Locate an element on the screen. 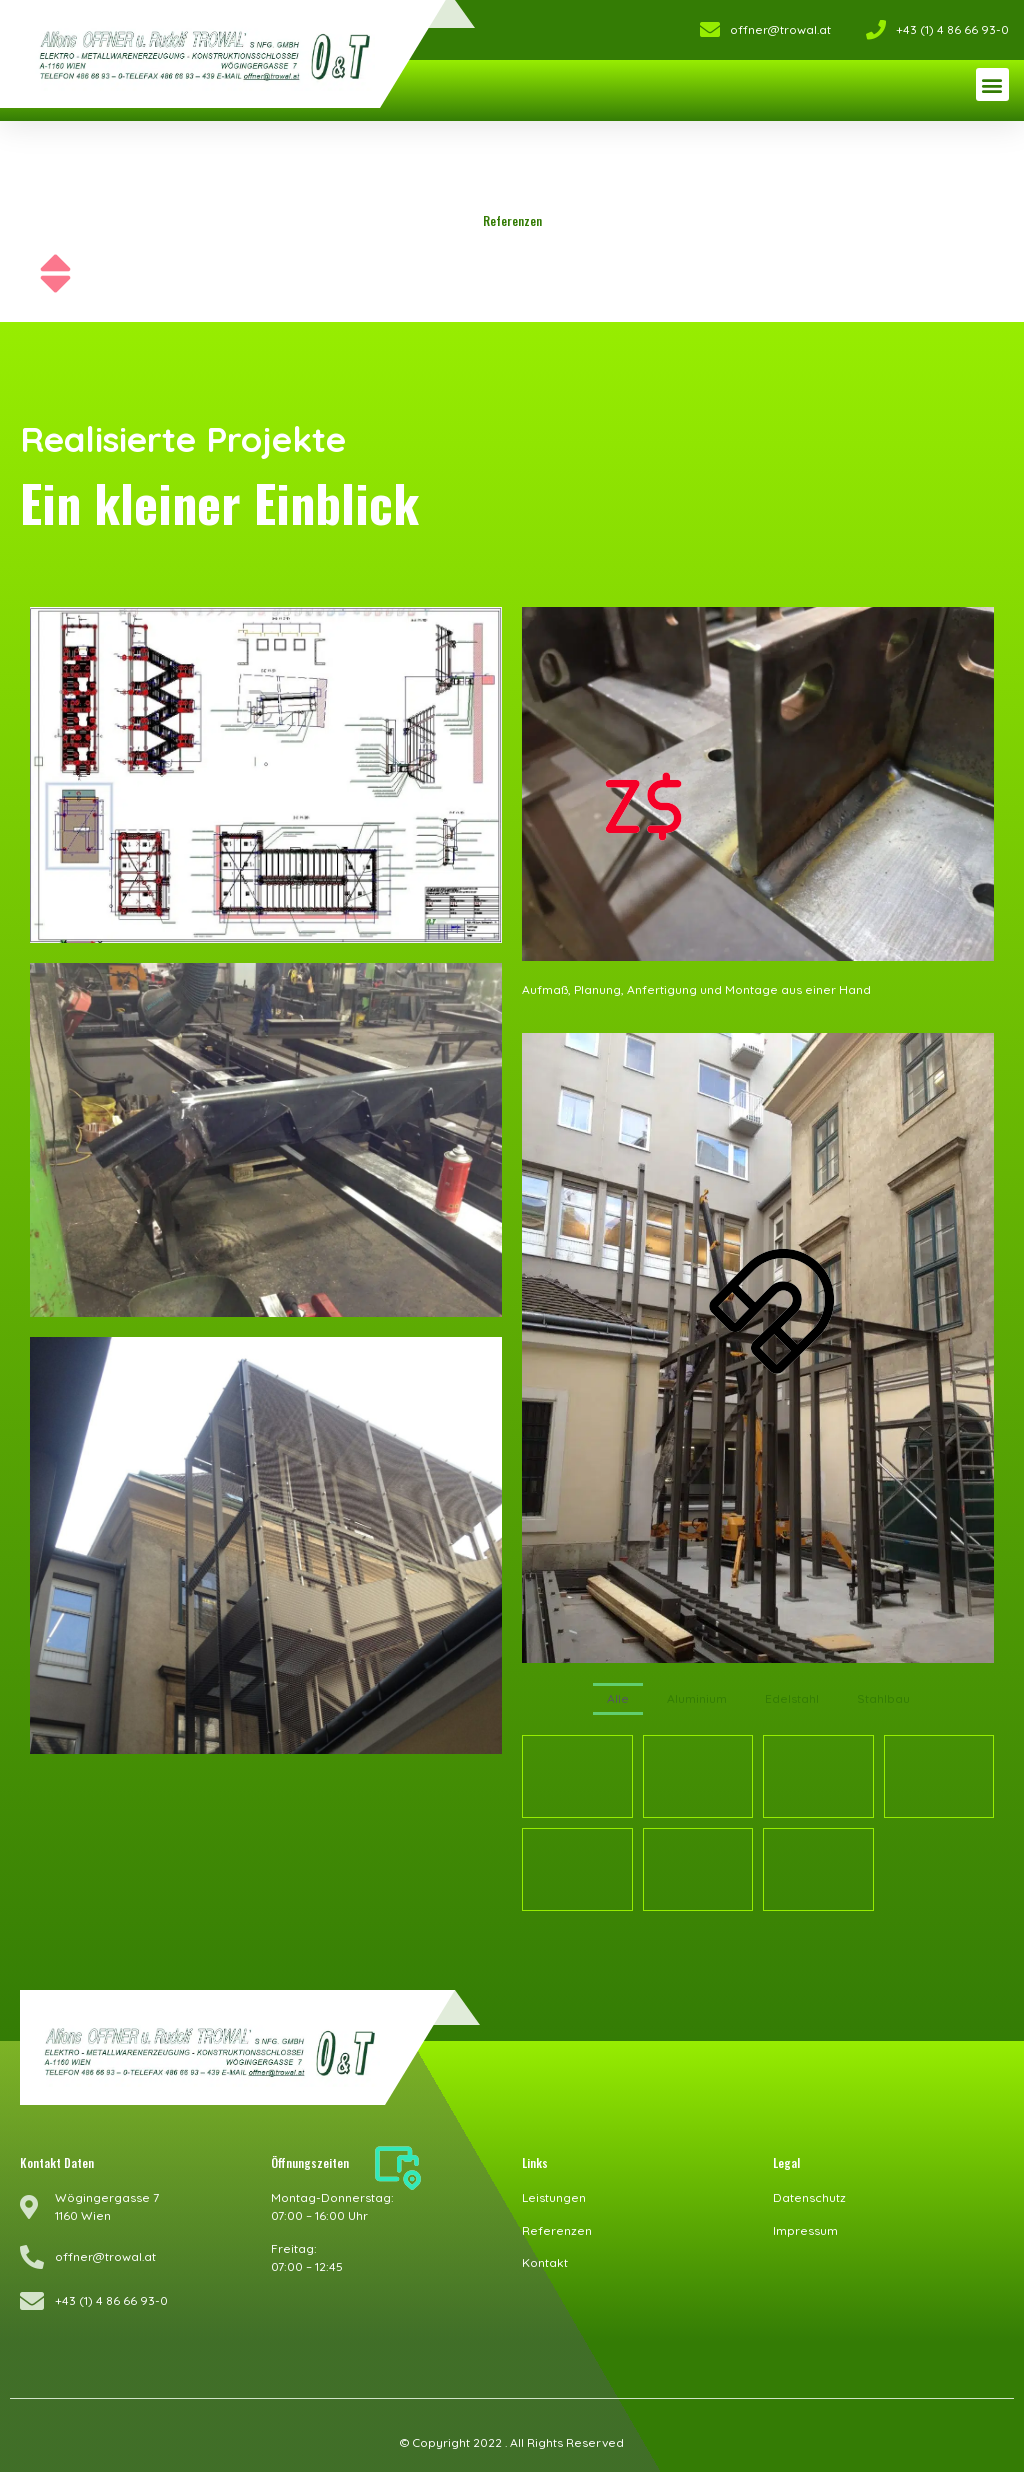 This screenshot has height=2472, width=1024. indicates zimbabwean dollar currency is located at coordinates (643, 806).